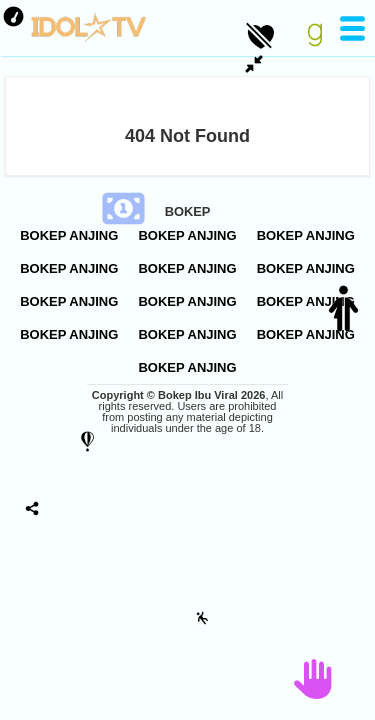 Image resolution: width=375 pixels, height=720 pixels. Describe the element at coordinates (343, 308) in the screenshot. I see `indicates a gender-neutral or all-gender restroom` at that location.